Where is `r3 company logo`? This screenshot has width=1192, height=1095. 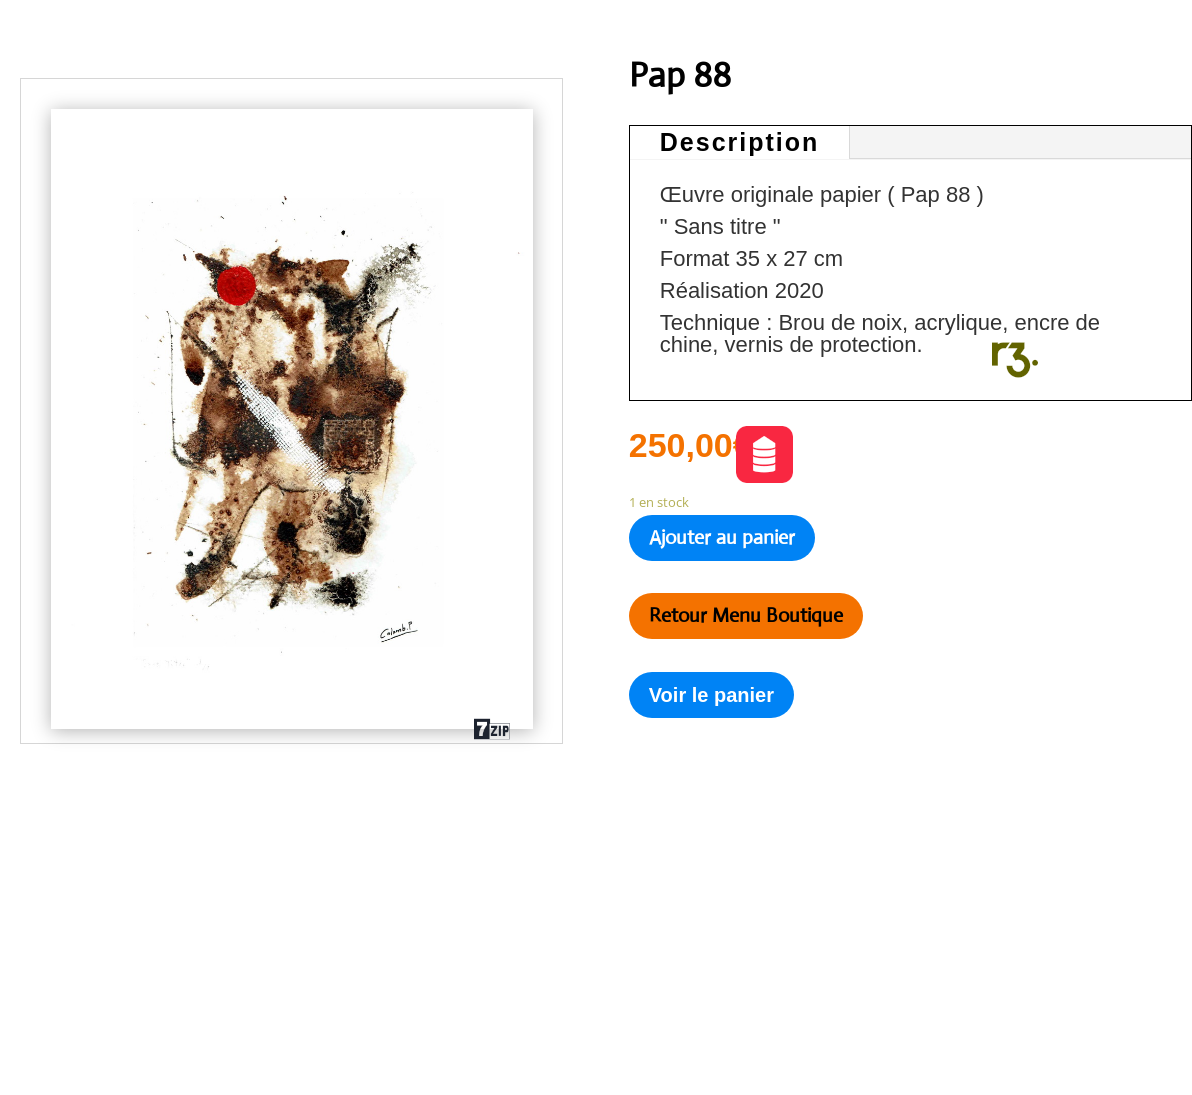 r3 company logo is located at coordinates (1015, 360).